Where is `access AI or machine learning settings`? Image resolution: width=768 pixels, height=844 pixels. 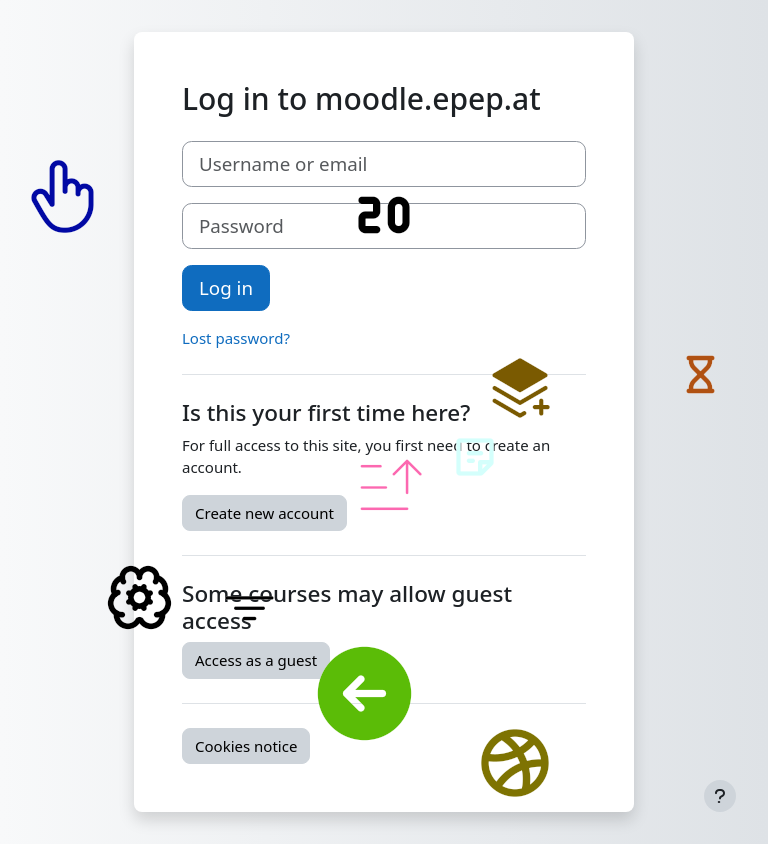 access AI or machine learning settings is located at coordinates (139, 597).